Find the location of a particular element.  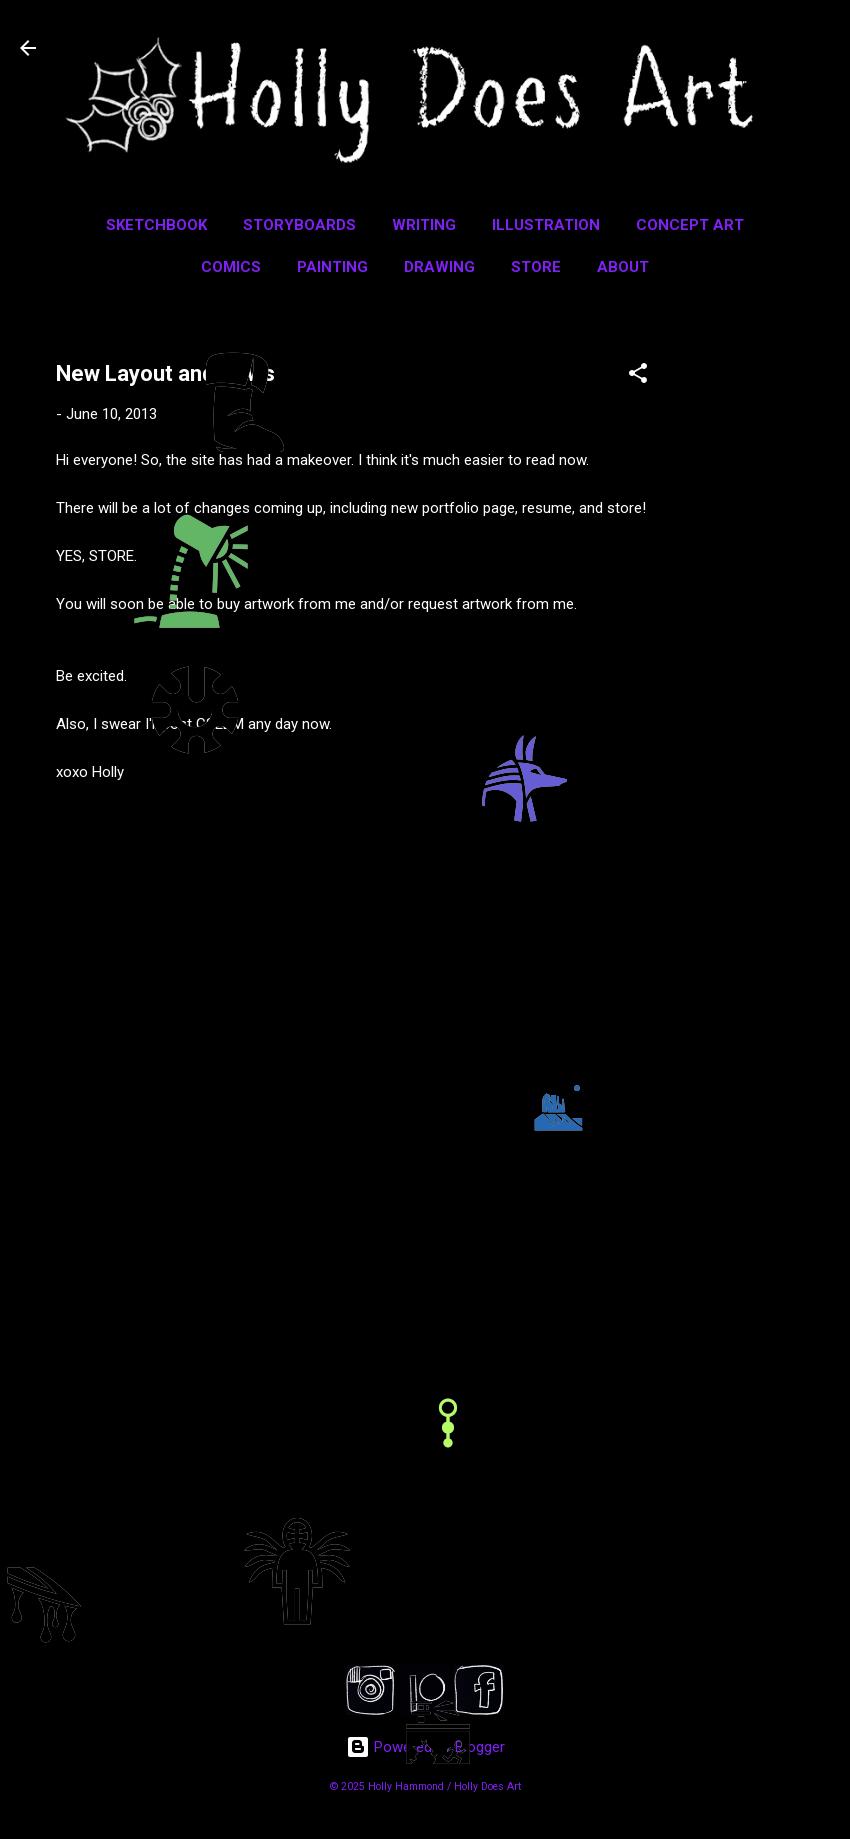

toggle desk lamp or reading light is located at coordinates (191, 571).